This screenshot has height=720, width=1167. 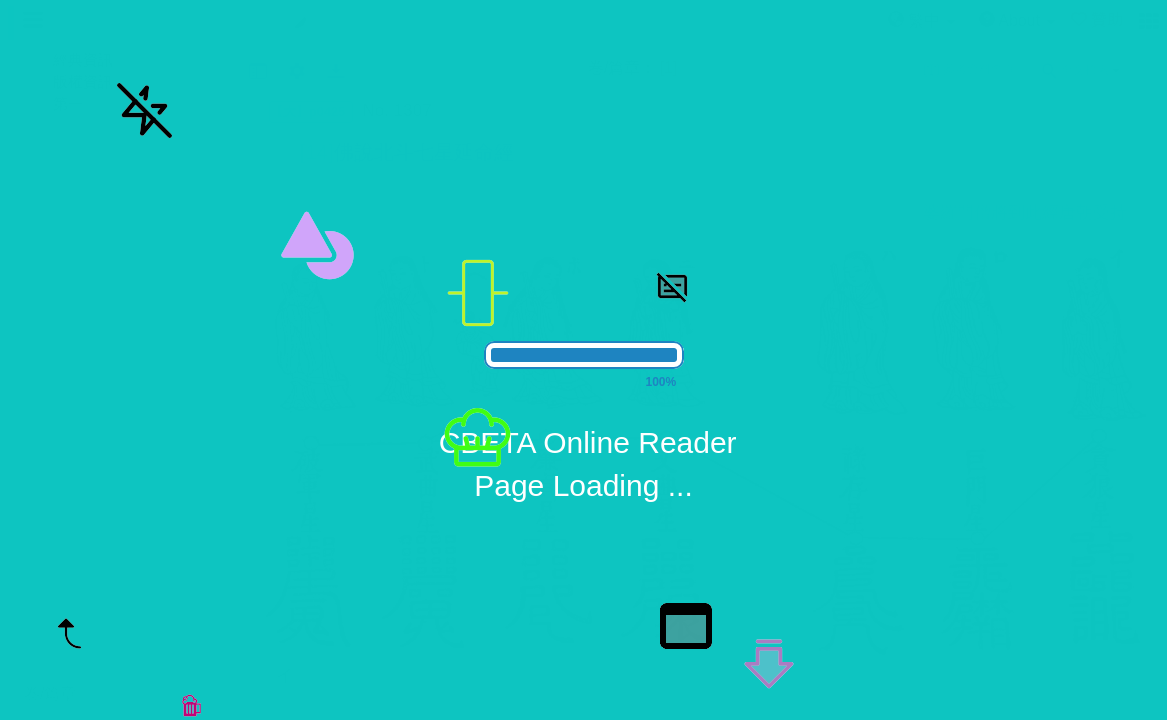 I want to click on browse recipes or cooking content, so click(x=477, y=438).